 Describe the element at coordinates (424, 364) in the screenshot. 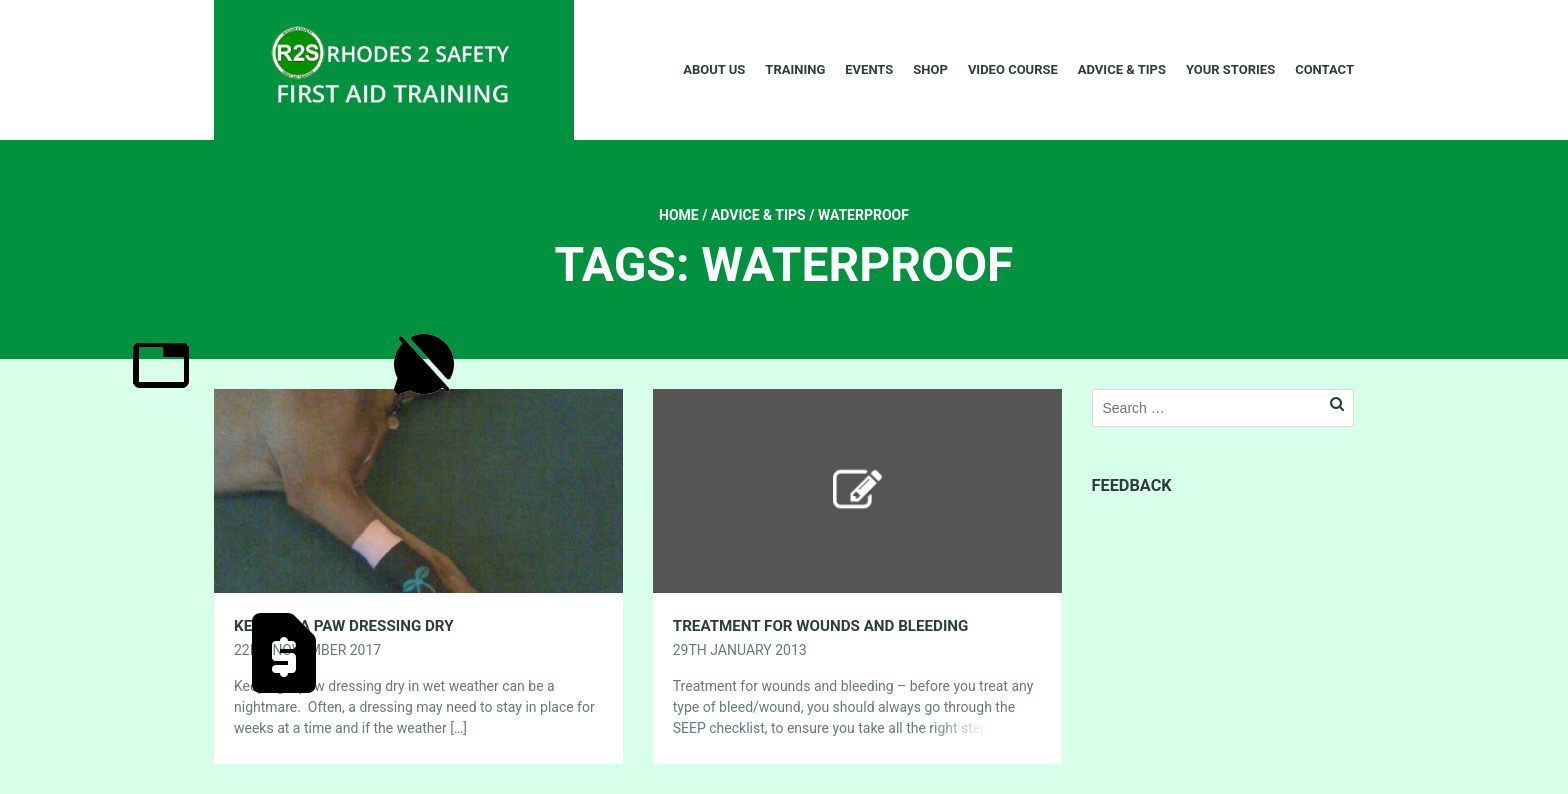

I see `mute or disable chat notifications` at that location.